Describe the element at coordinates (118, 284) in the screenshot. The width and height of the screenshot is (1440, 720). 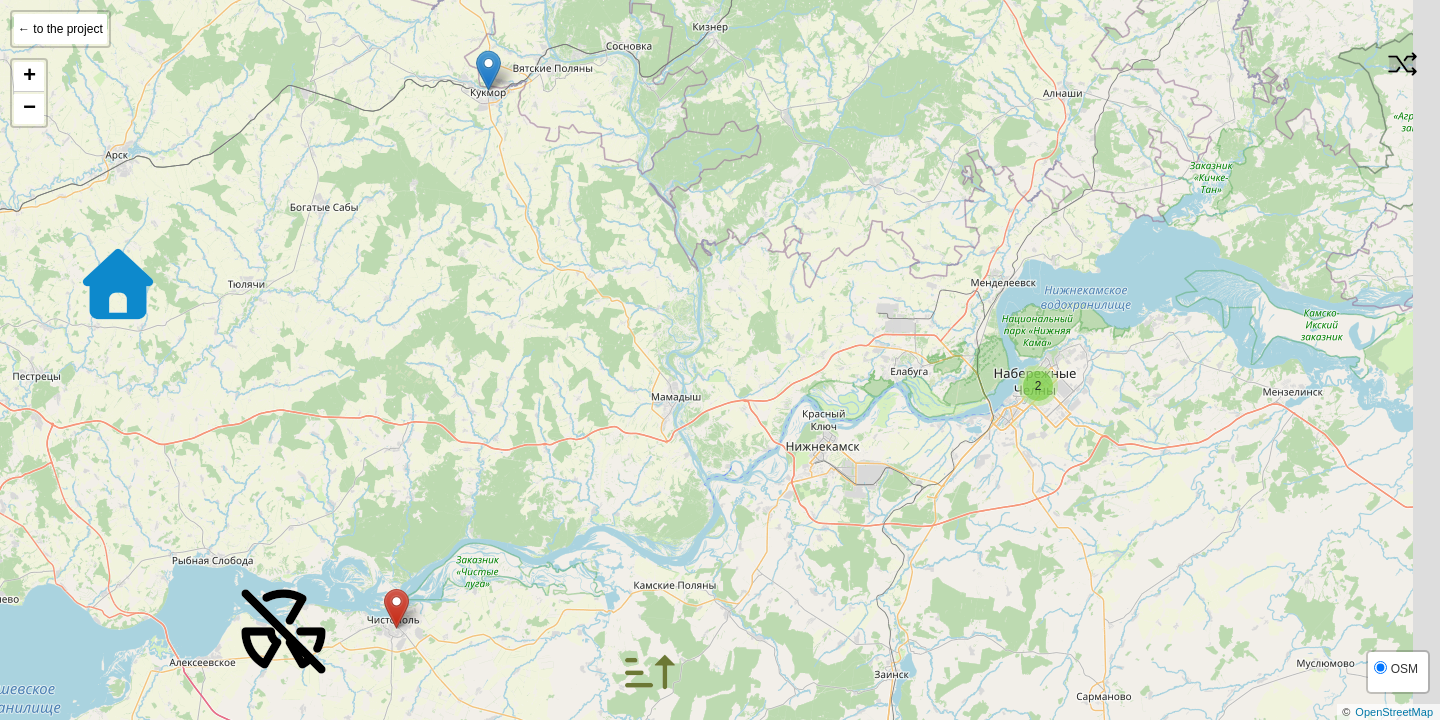
I see `navigate to home screen` at that location.